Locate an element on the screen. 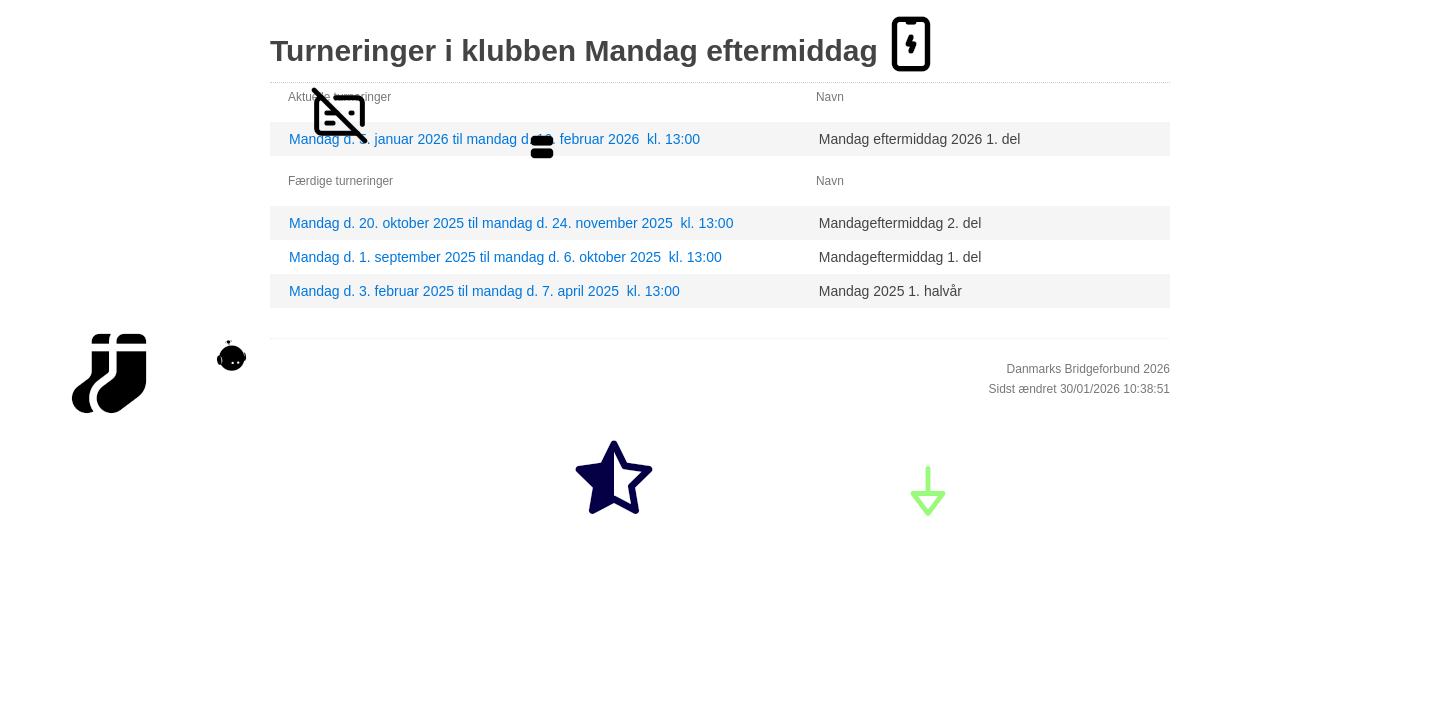  browse socks or hosiery products is located at coordinates (111, 373).